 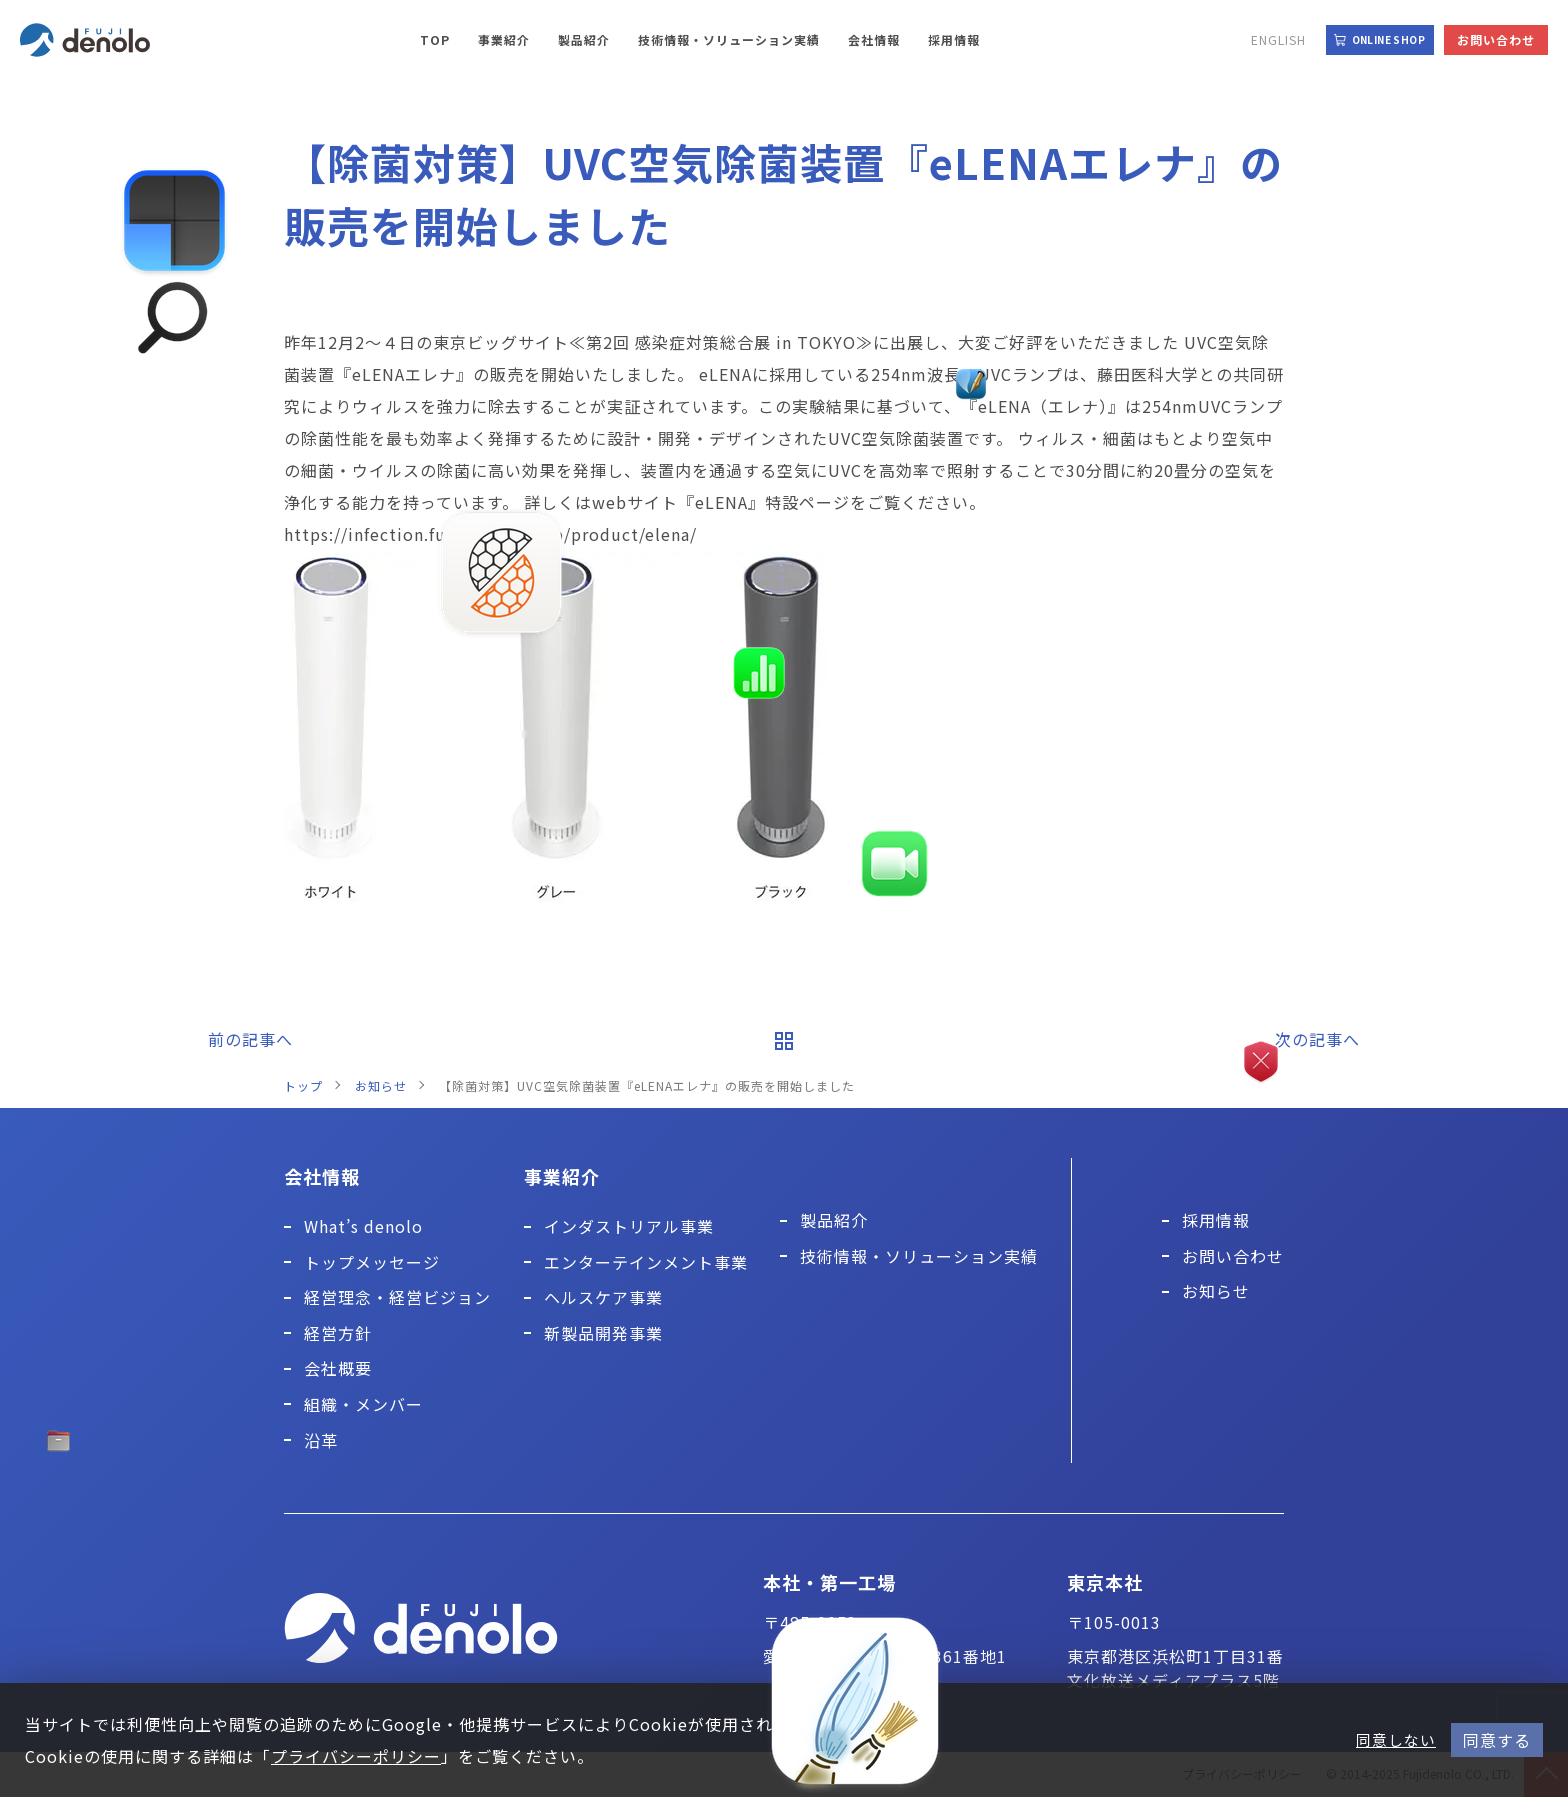 What do you see at coordinates (971, 384) in the screenshot?
I see `open scribus desktop publishing application` at bounding box center [971, 384].